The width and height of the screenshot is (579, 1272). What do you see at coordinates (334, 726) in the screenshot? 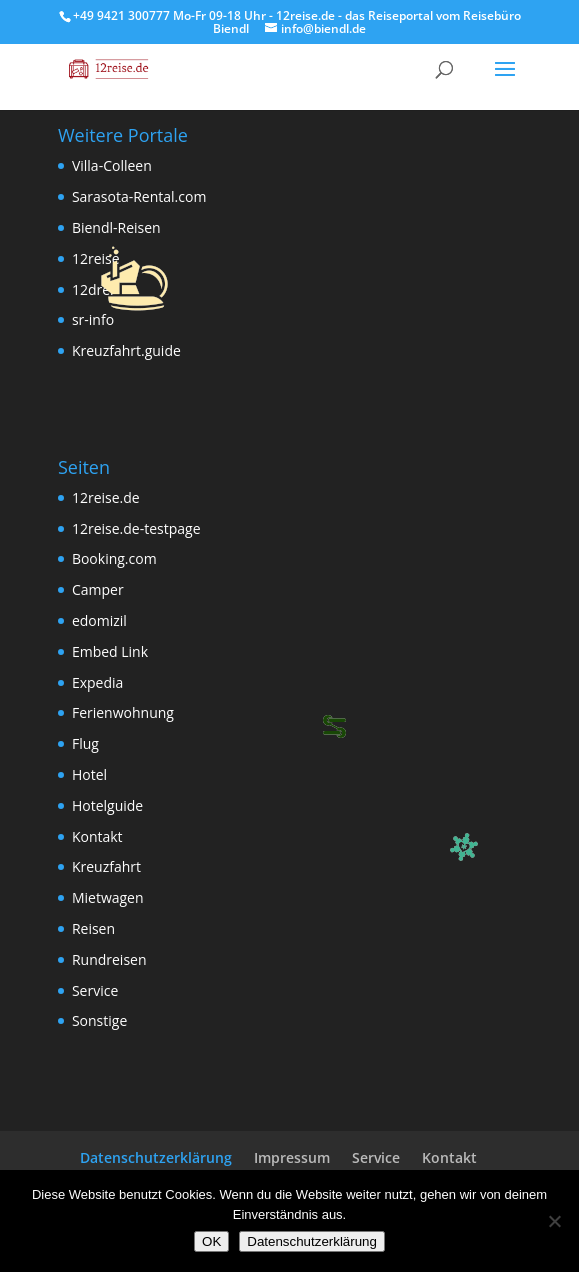
I see `connect or link two items together` at bounding box center [334, 726].